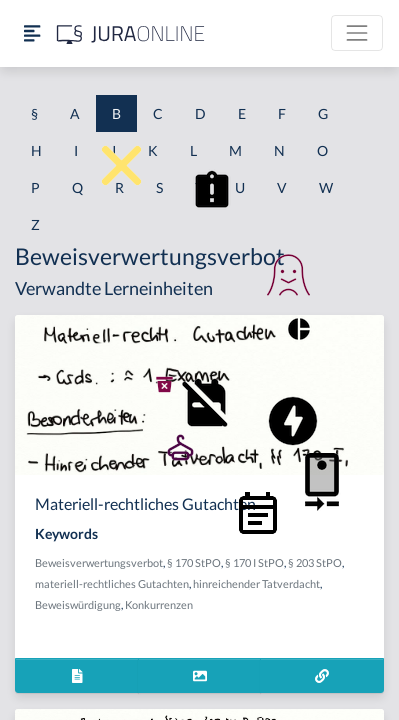  I want to click on no backpacks allowed, so click(206, 402).